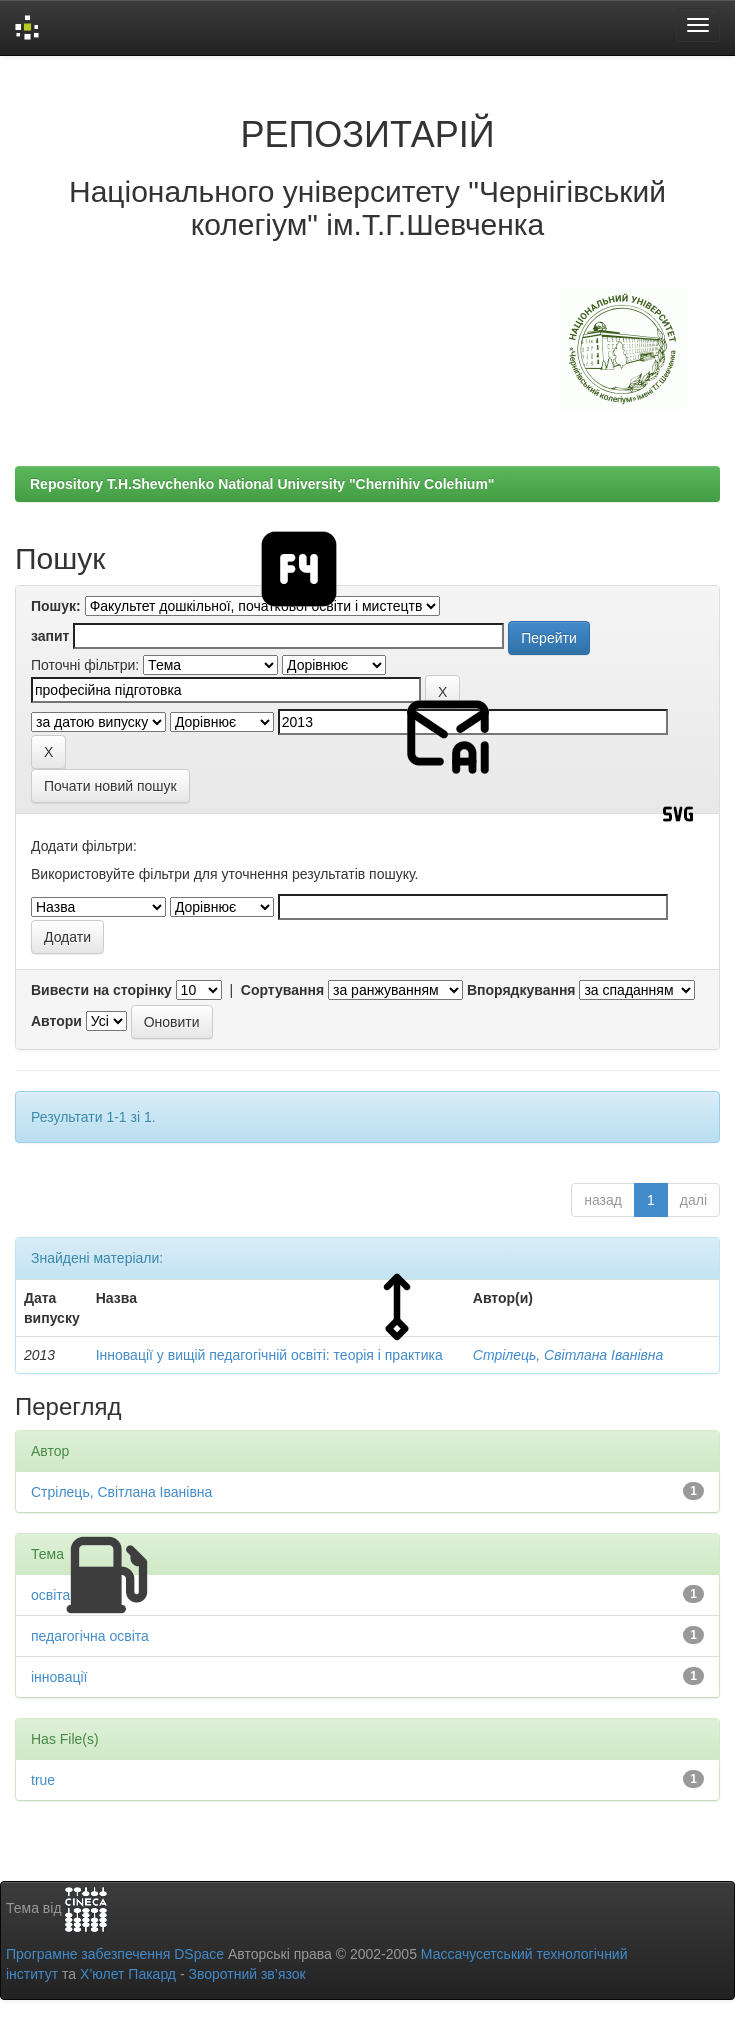  Describe the element at coordinates (109, 1575) in the screenshot. I see `find nearby gas stations` at that location.